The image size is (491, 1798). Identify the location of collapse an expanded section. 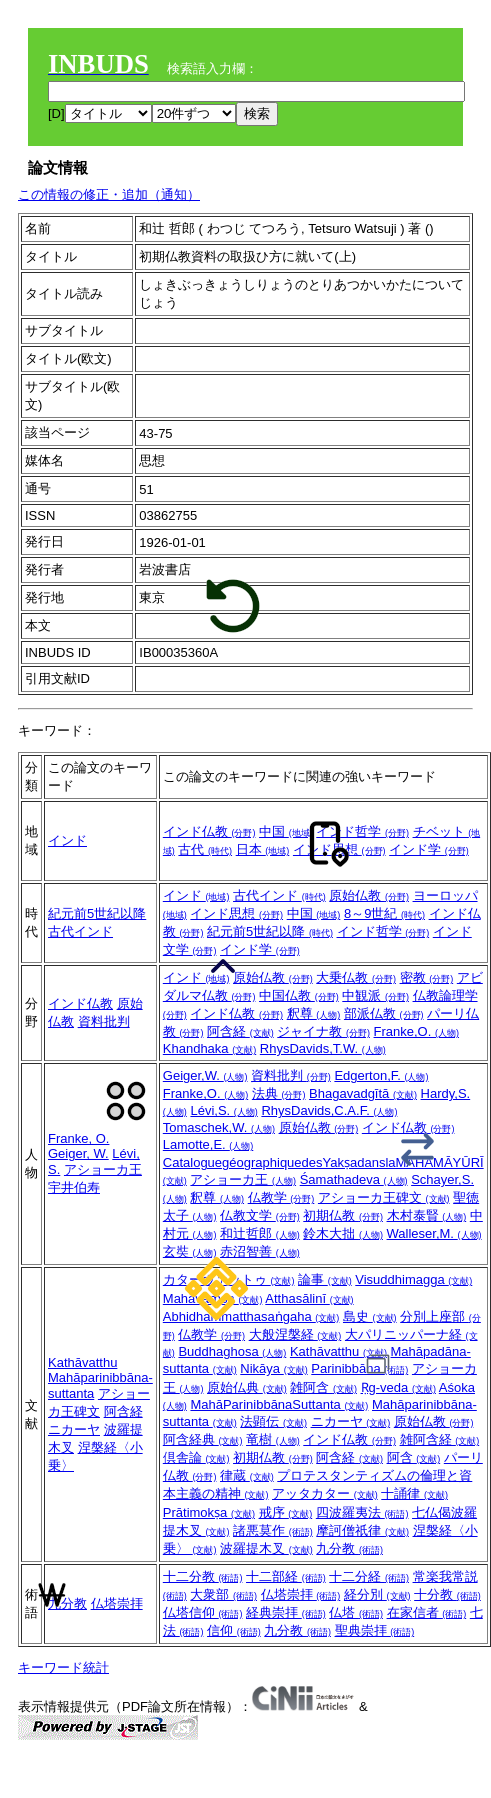
(223, 967).